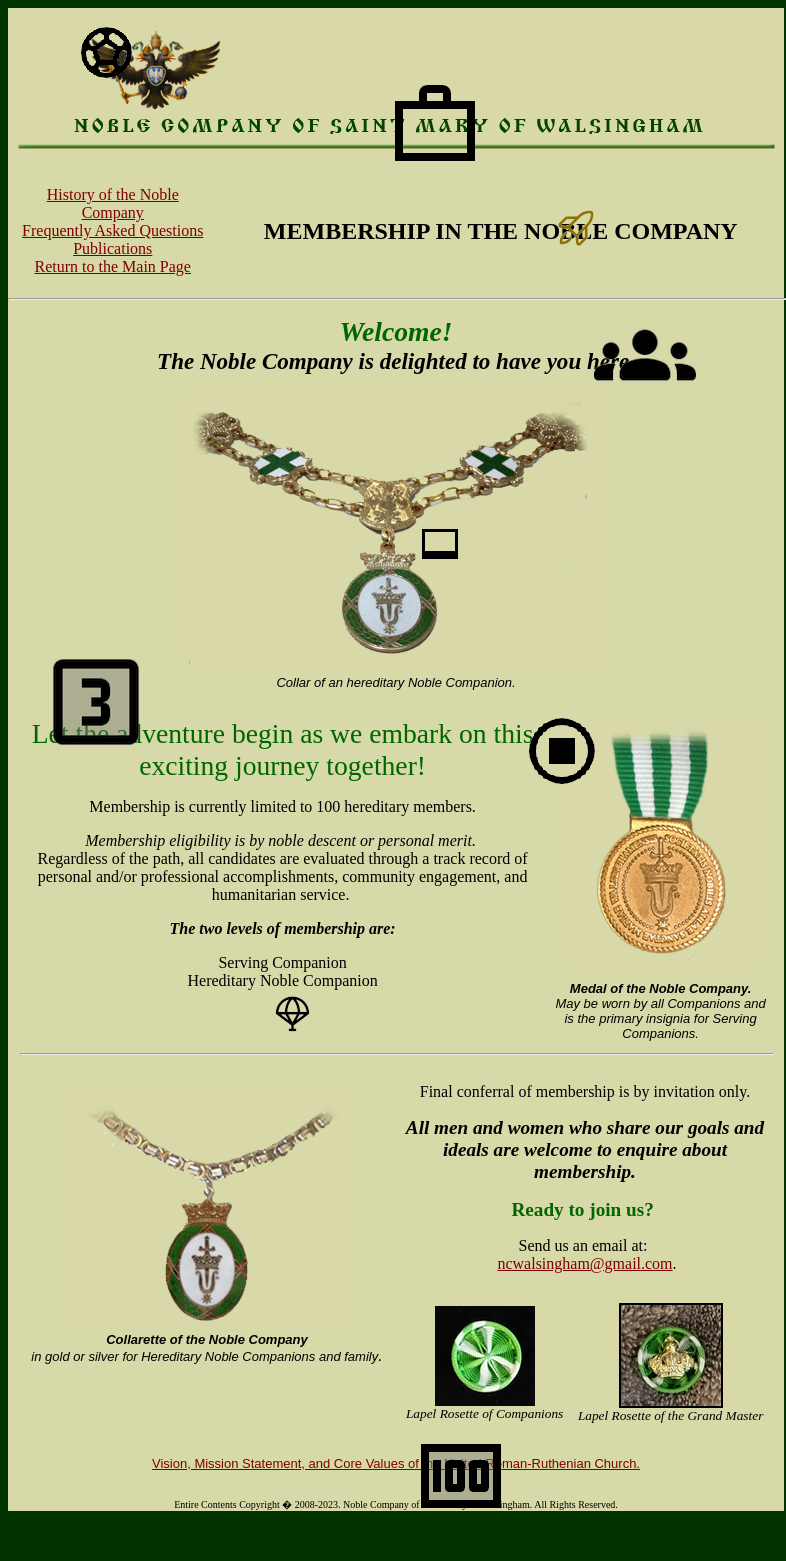  Describe the element at coordinates (461, 1476) in the screenshot. I see `view currency or money-related features` at that location.